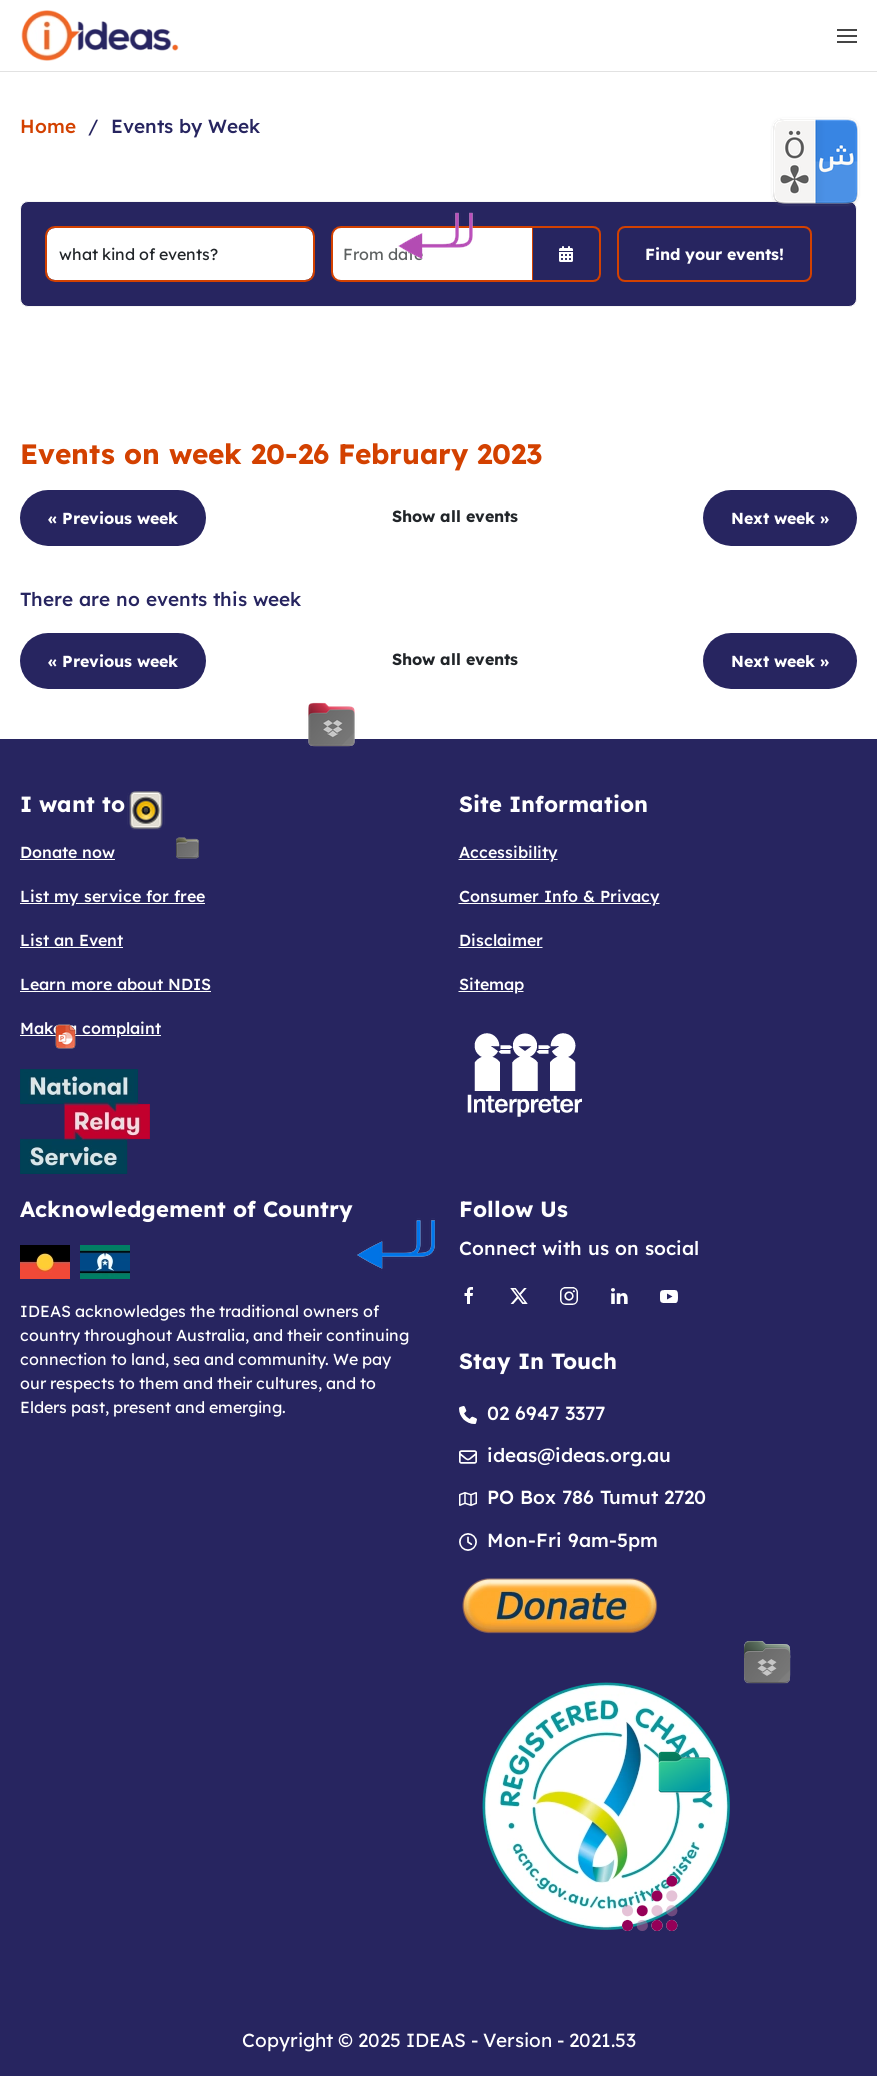  Describe the element at coordinates (331, 724) in the screenshot. I see `open your dropbox synced folder` at that location.